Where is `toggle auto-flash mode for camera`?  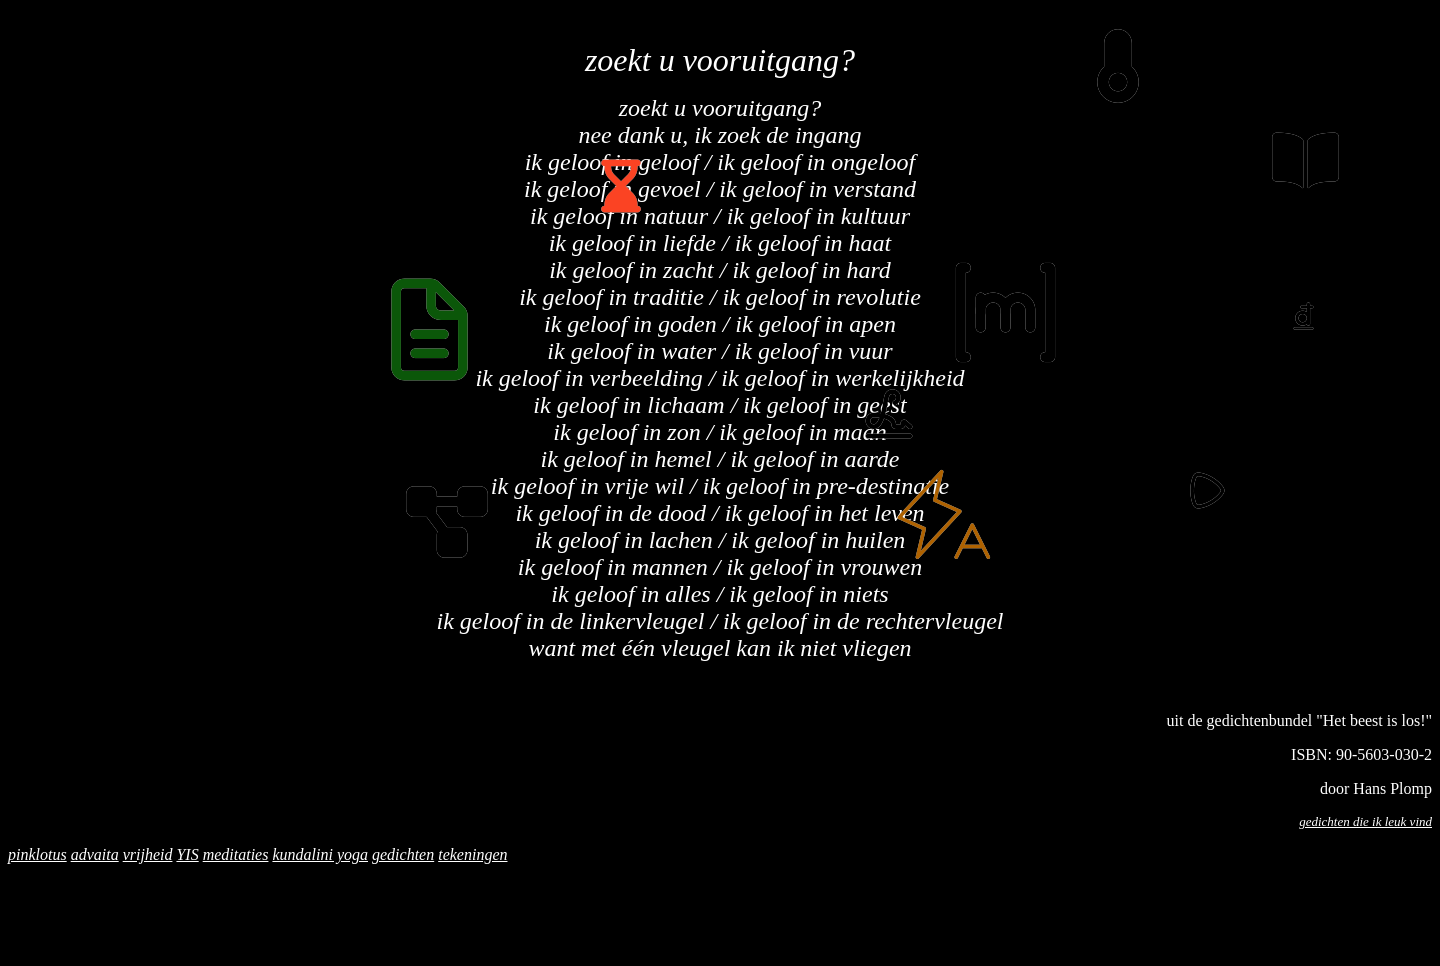 toggle auto-flash mode for camera is located at coordinates (942, 518).